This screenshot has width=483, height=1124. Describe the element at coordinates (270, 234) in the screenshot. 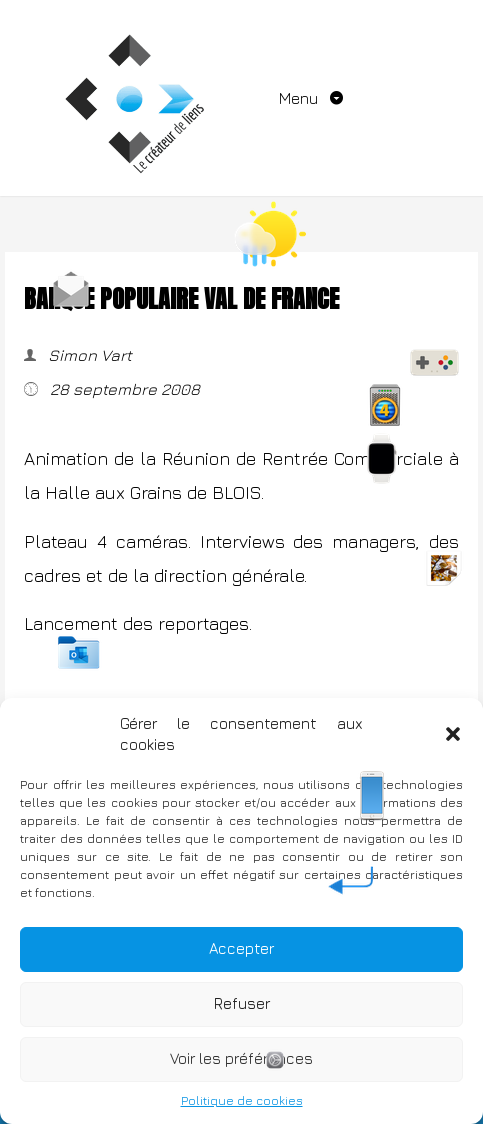

I see `indicates rainy weather with daytime sun breaks` at that location.